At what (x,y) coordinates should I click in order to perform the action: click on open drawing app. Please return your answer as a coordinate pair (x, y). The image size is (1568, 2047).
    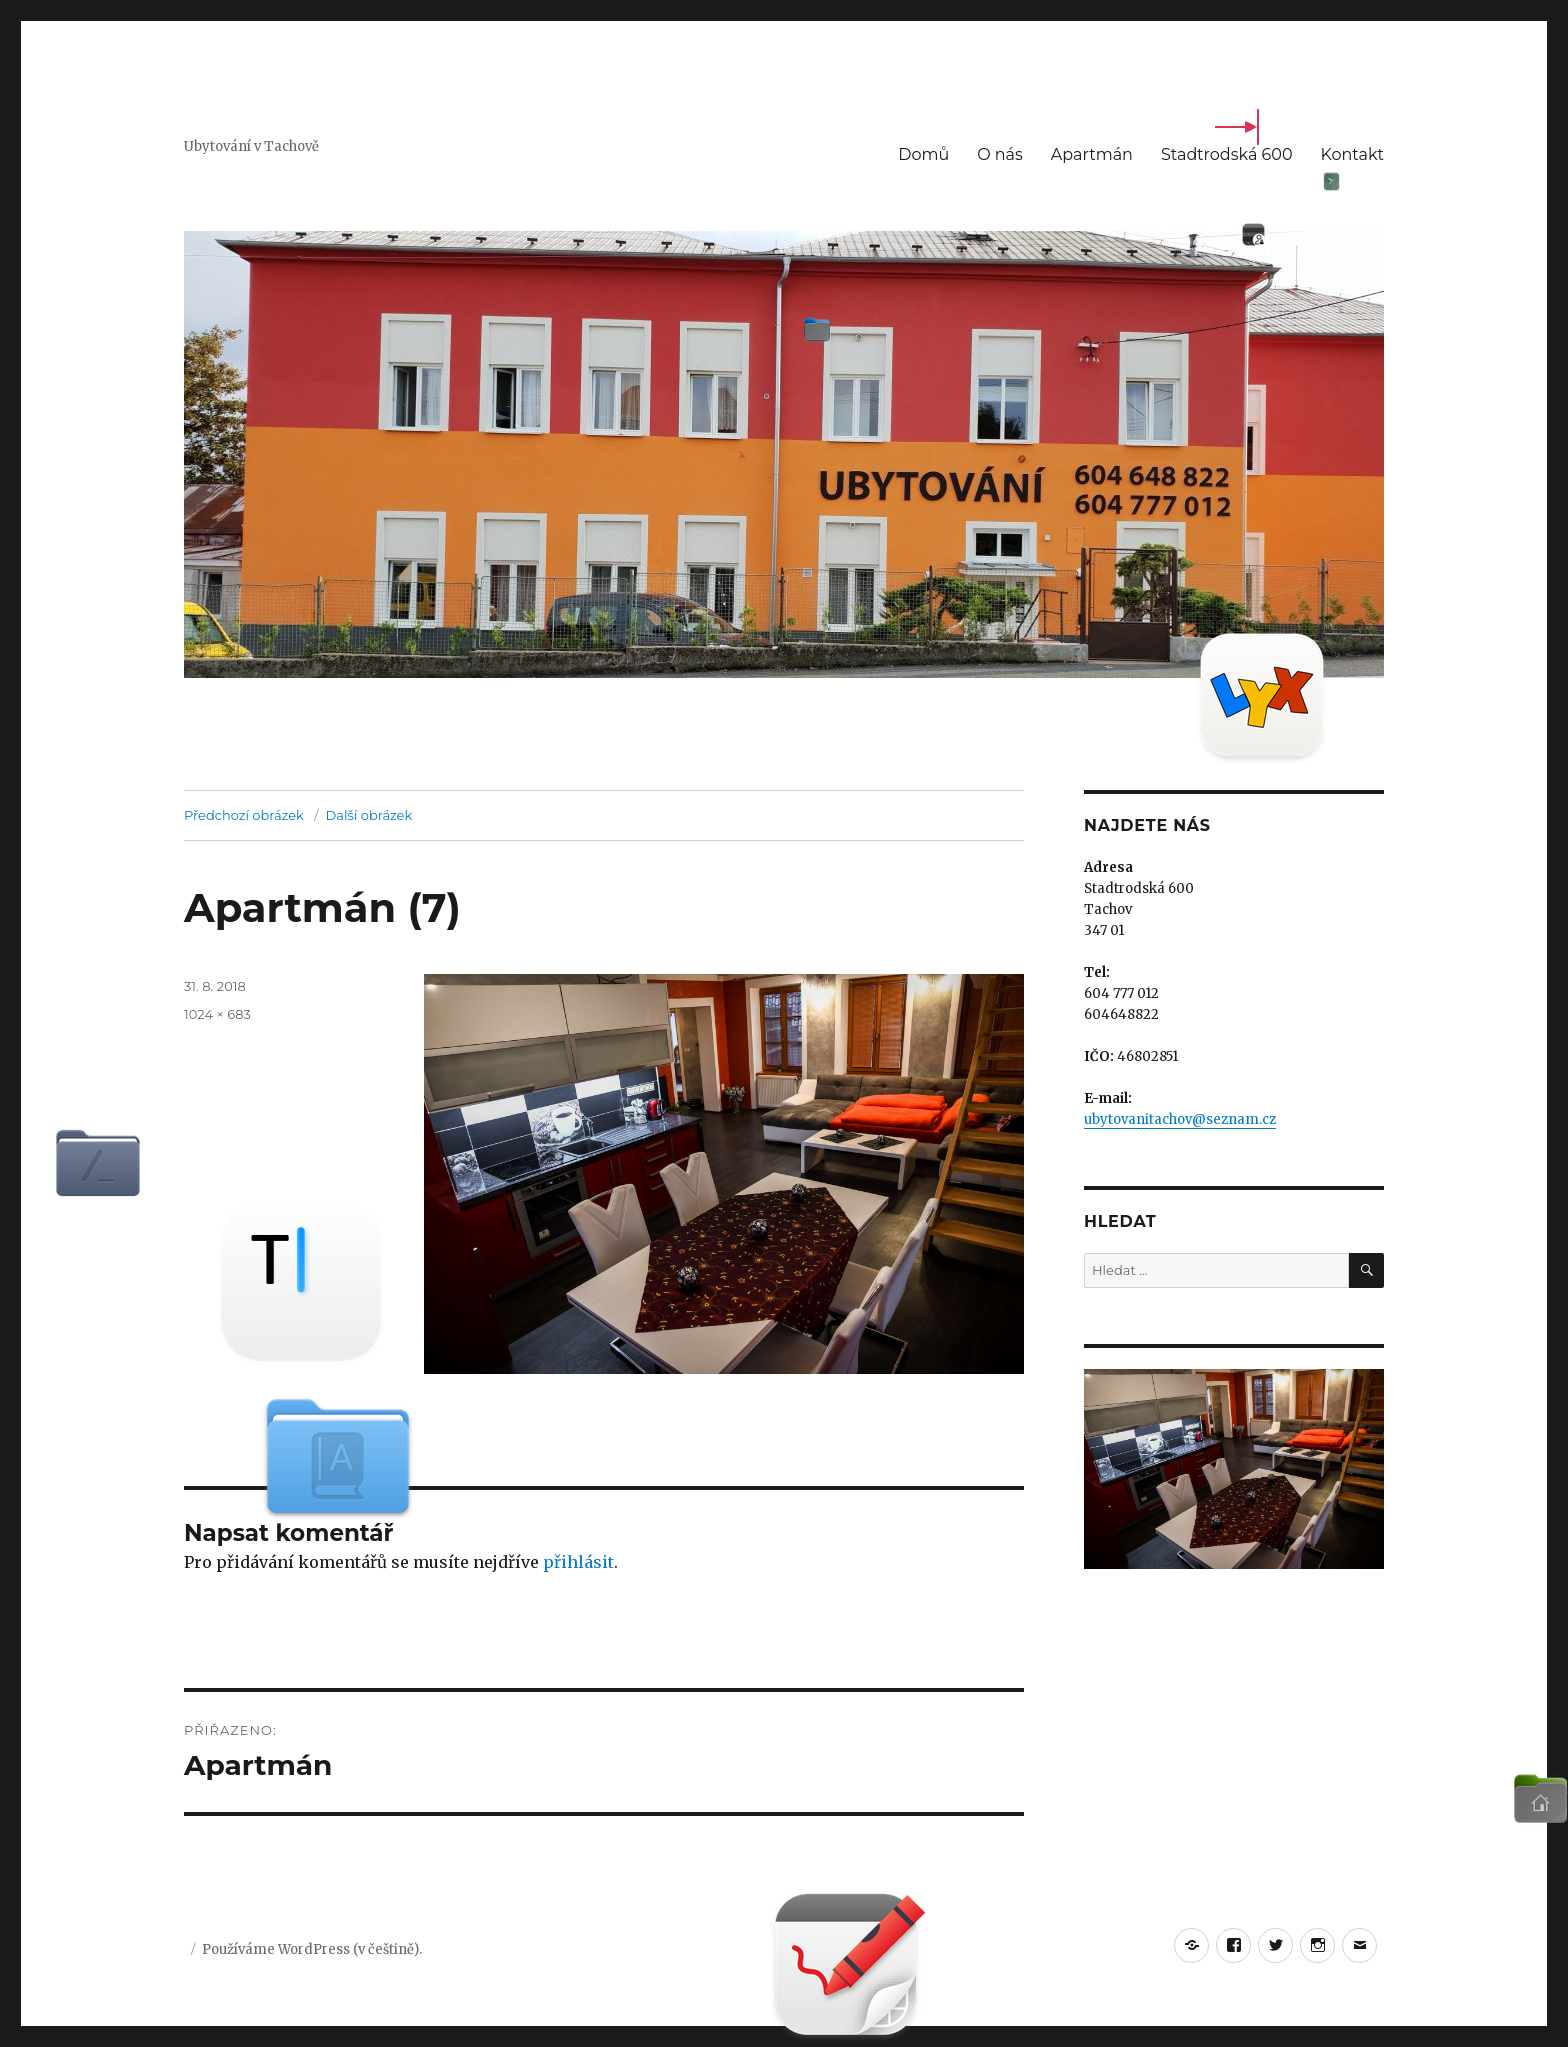
    Looking at the image, I should click on (845, 1964).